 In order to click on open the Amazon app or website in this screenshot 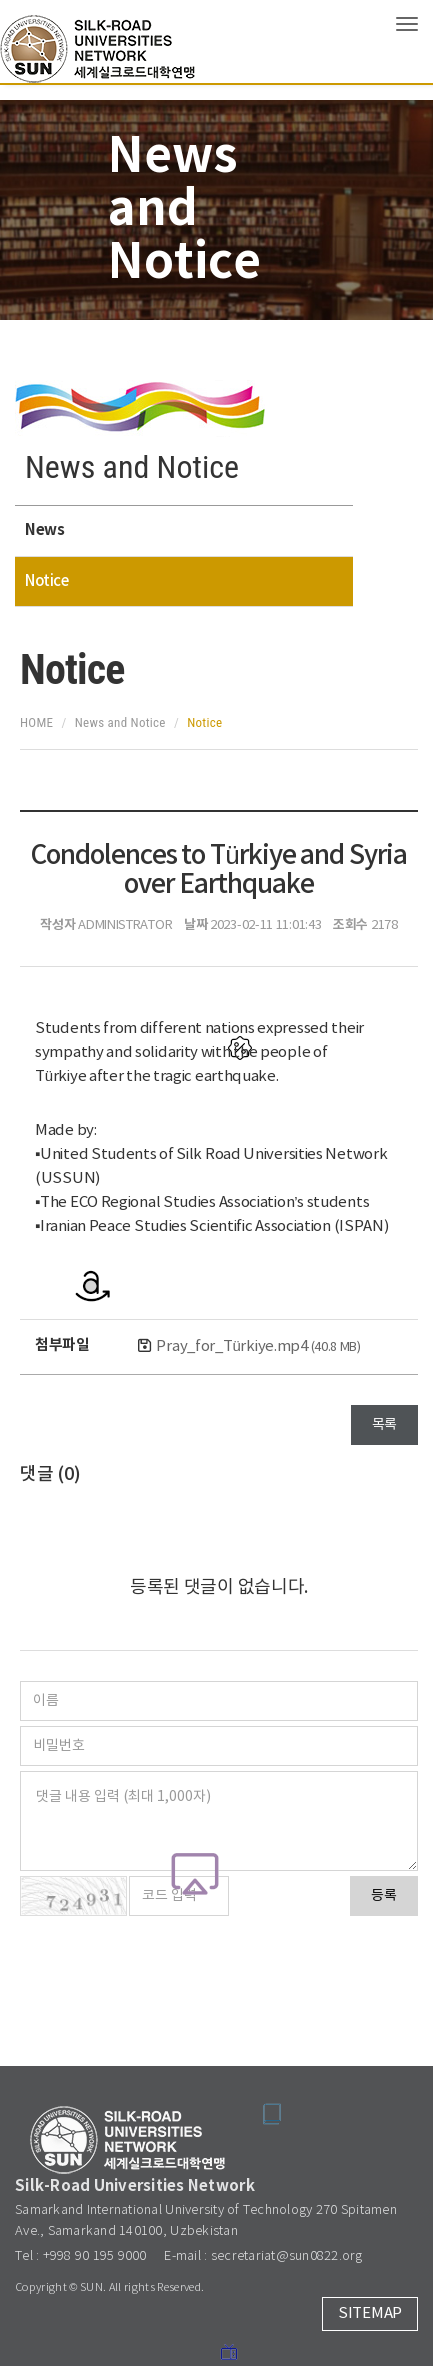, I will do `click(91, 1285)`.